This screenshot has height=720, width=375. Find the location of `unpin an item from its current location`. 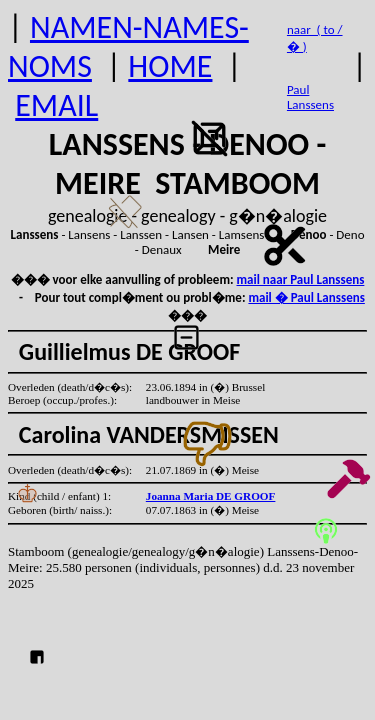

unpin an item from its current location is located at coordinates (124, 213).